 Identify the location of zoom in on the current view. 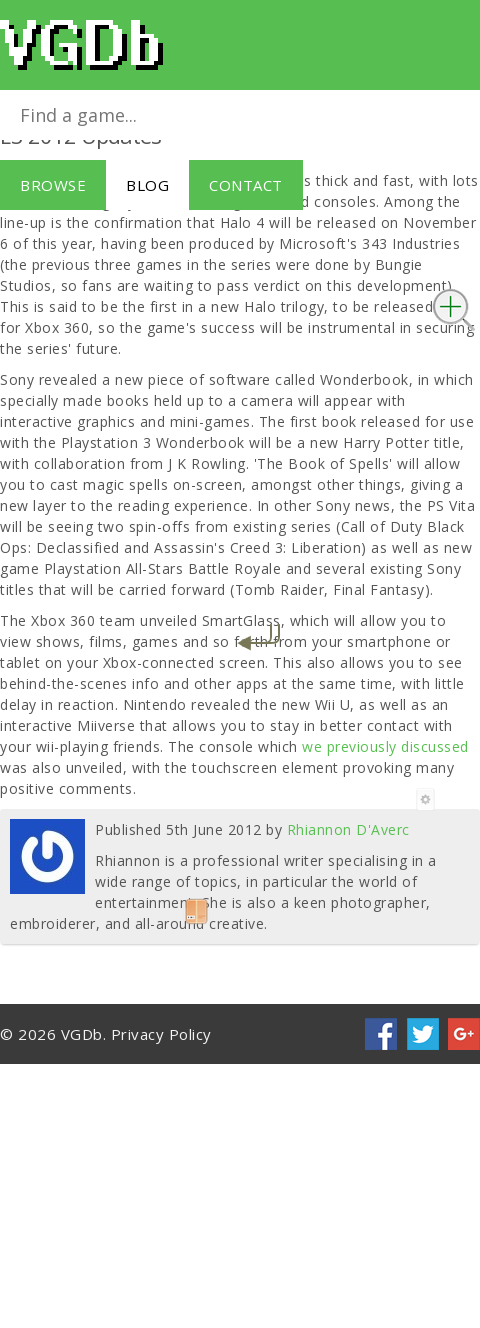
(453, 309).